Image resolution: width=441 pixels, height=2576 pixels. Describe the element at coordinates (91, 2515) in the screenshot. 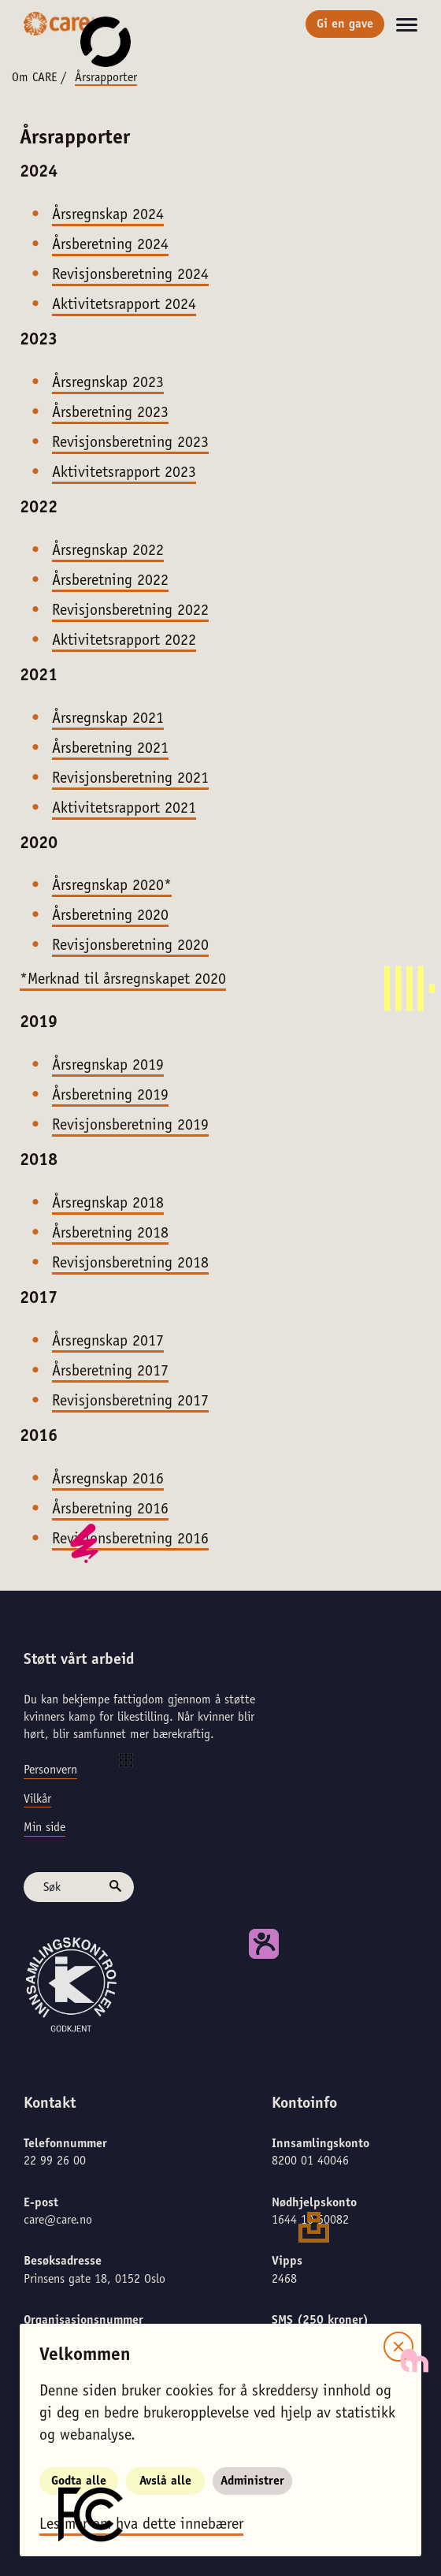

I see `federal communications commission logo` at that location.